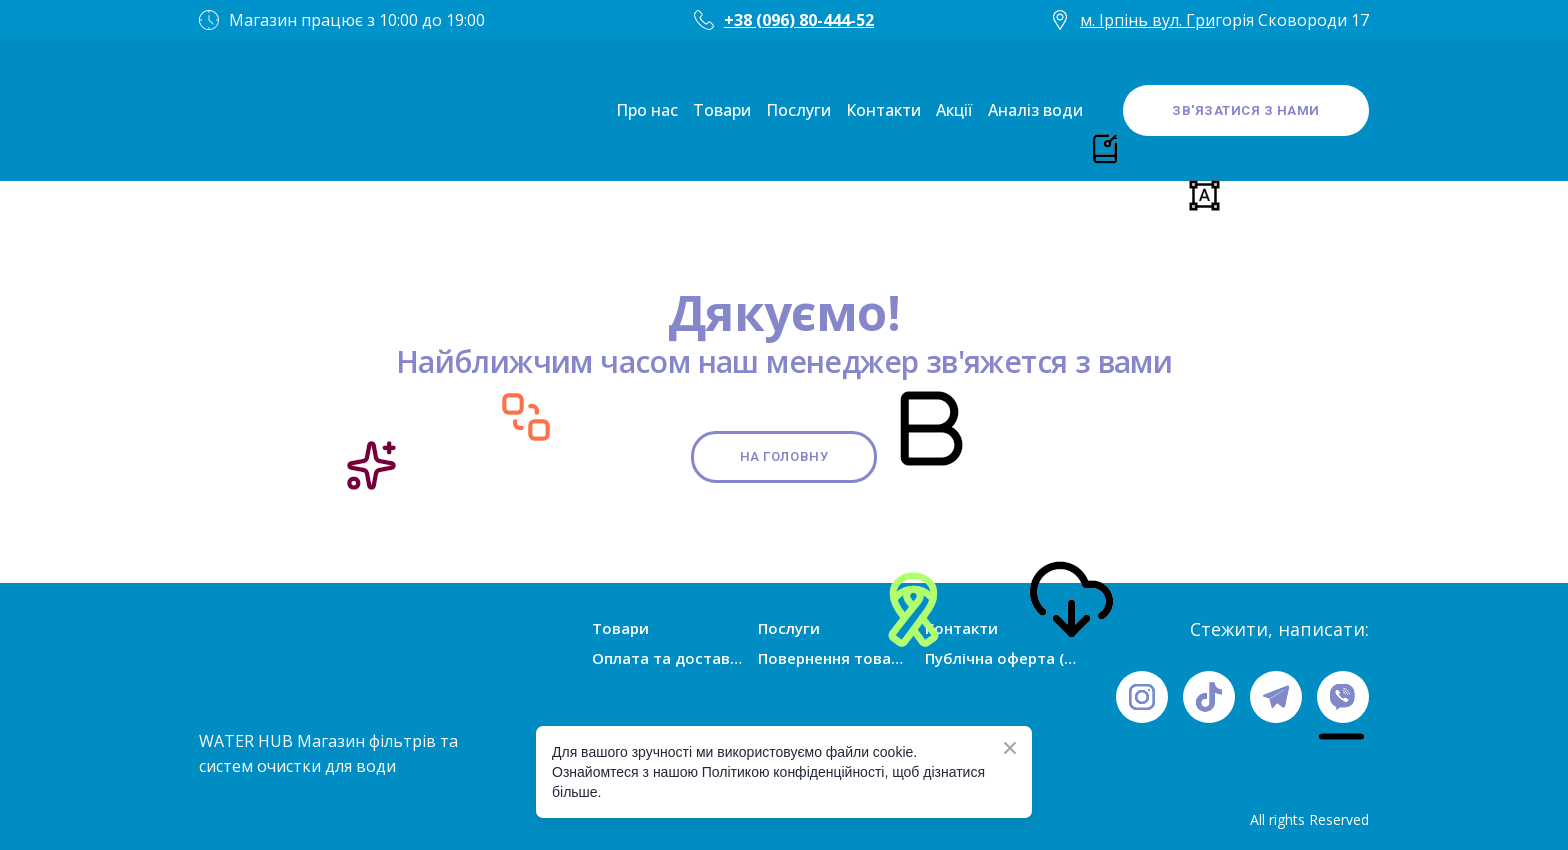 The width and height of the screenshot is (1568, 850). Describe the element at coordinates (929, 428) in the screenshot. I see `apply bold formatting to selected text` at that location.